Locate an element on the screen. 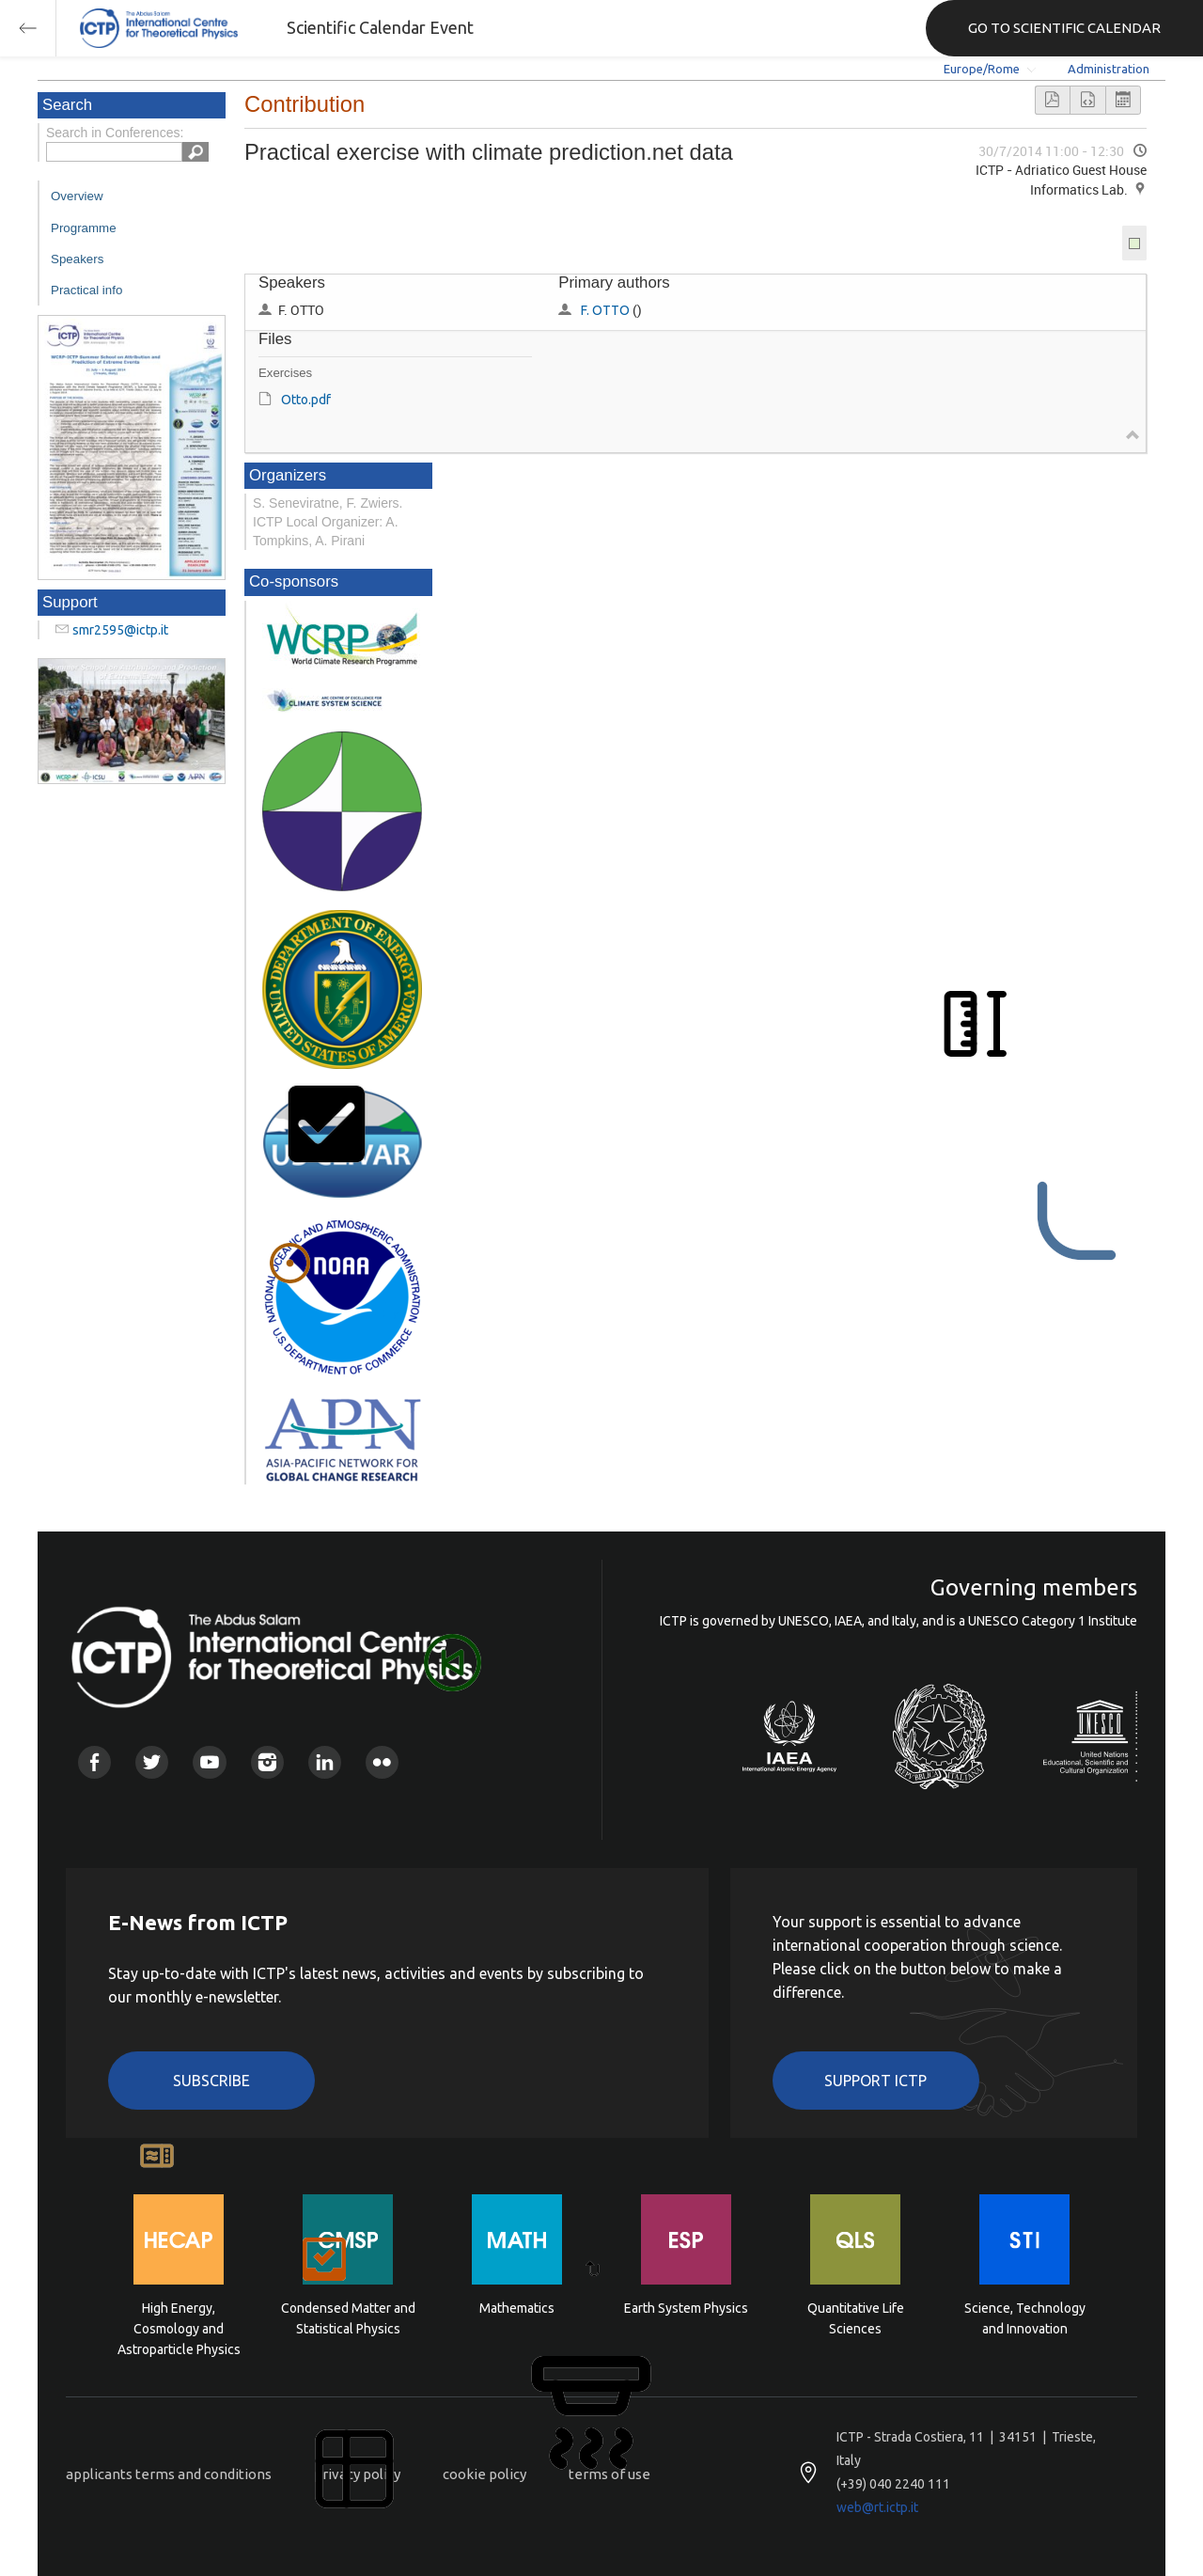 The width and height of the screenshot is (1203, 2576). select this option from a list is located at coordinates (289, 1263).